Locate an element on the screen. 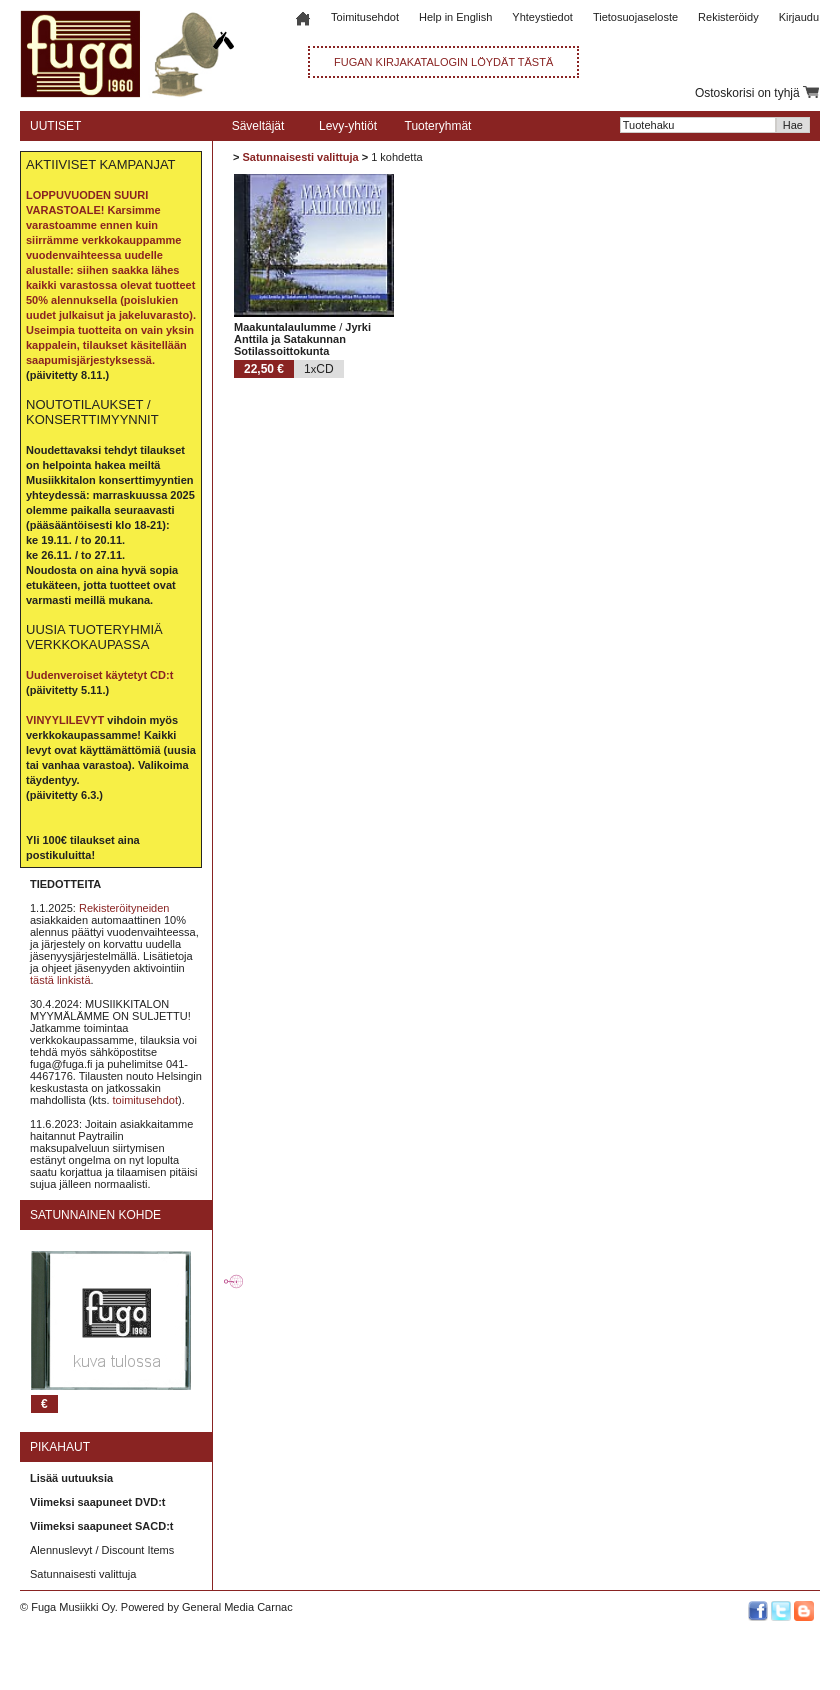 This screenshot has height=1690, width=840. sign in with webauthn passwordless authentication is located at coordinates (233, 1281).